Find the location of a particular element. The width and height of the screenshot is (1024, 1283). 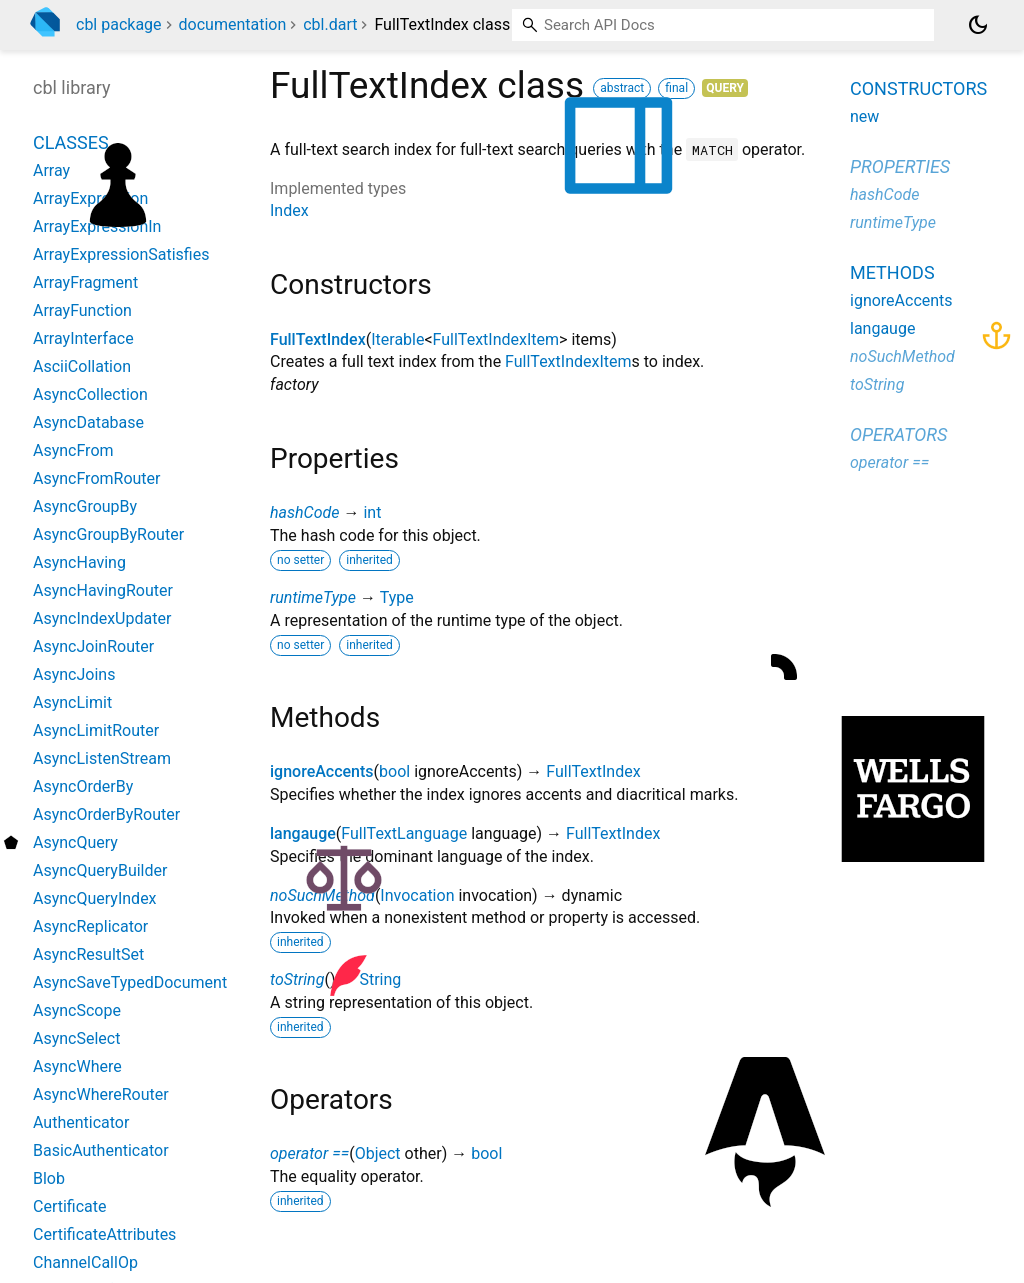

access legal or terms of service information is located at coordinates (344, 880).